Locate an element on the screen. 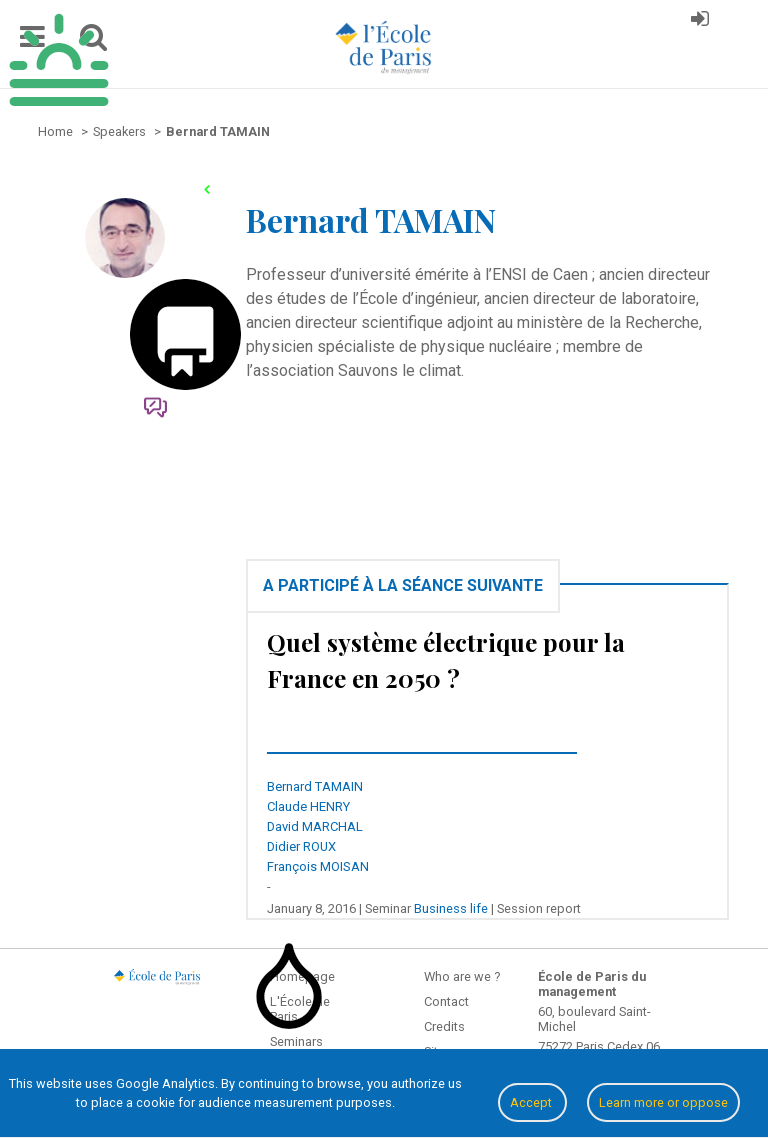 This screenshot has height=1138, width=768. repository activity in your feed is located at coordinates (185, 334).